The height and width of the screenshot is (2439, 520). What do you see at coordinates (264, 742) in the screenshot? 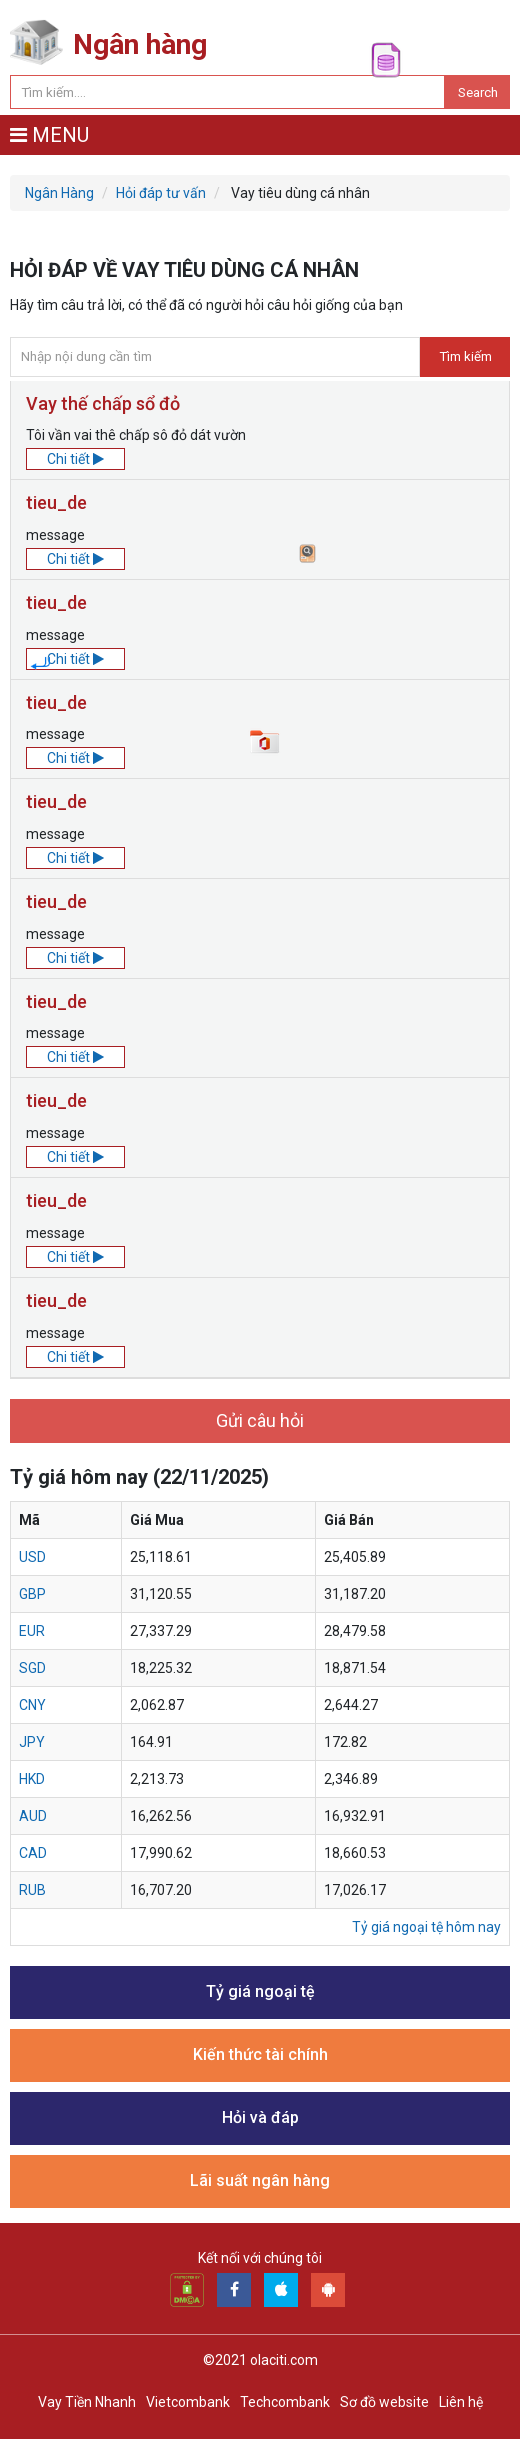
I see `open microsoft office files folder` at bounding box center [264, 742].